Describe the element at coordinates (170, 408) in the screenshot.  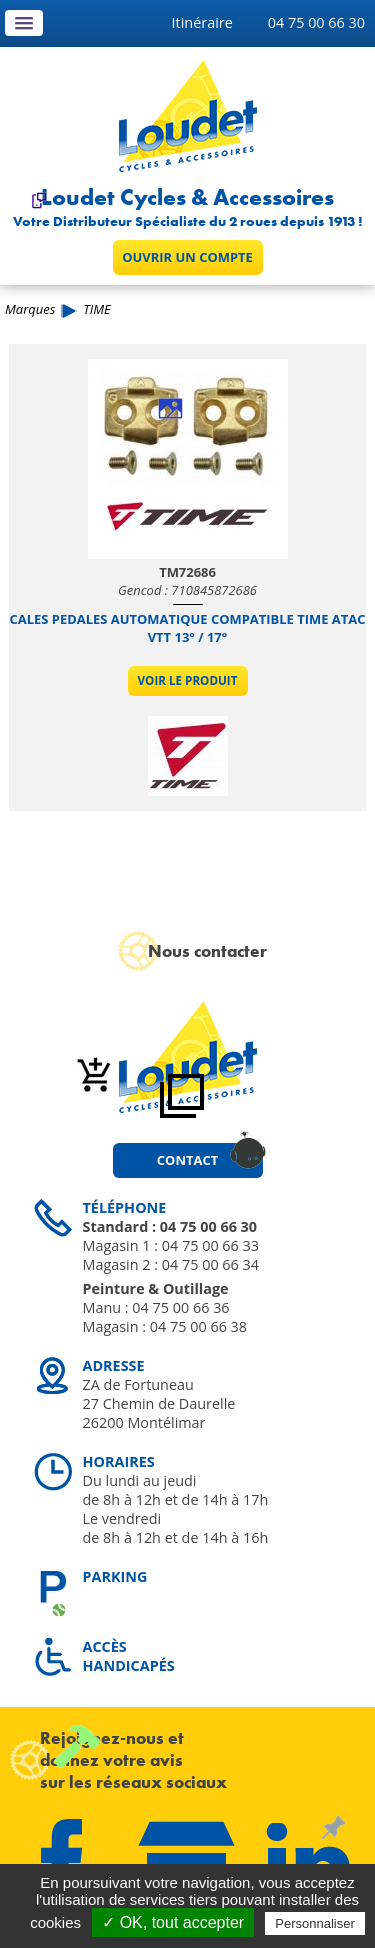
I see `view image or photo` at that location.